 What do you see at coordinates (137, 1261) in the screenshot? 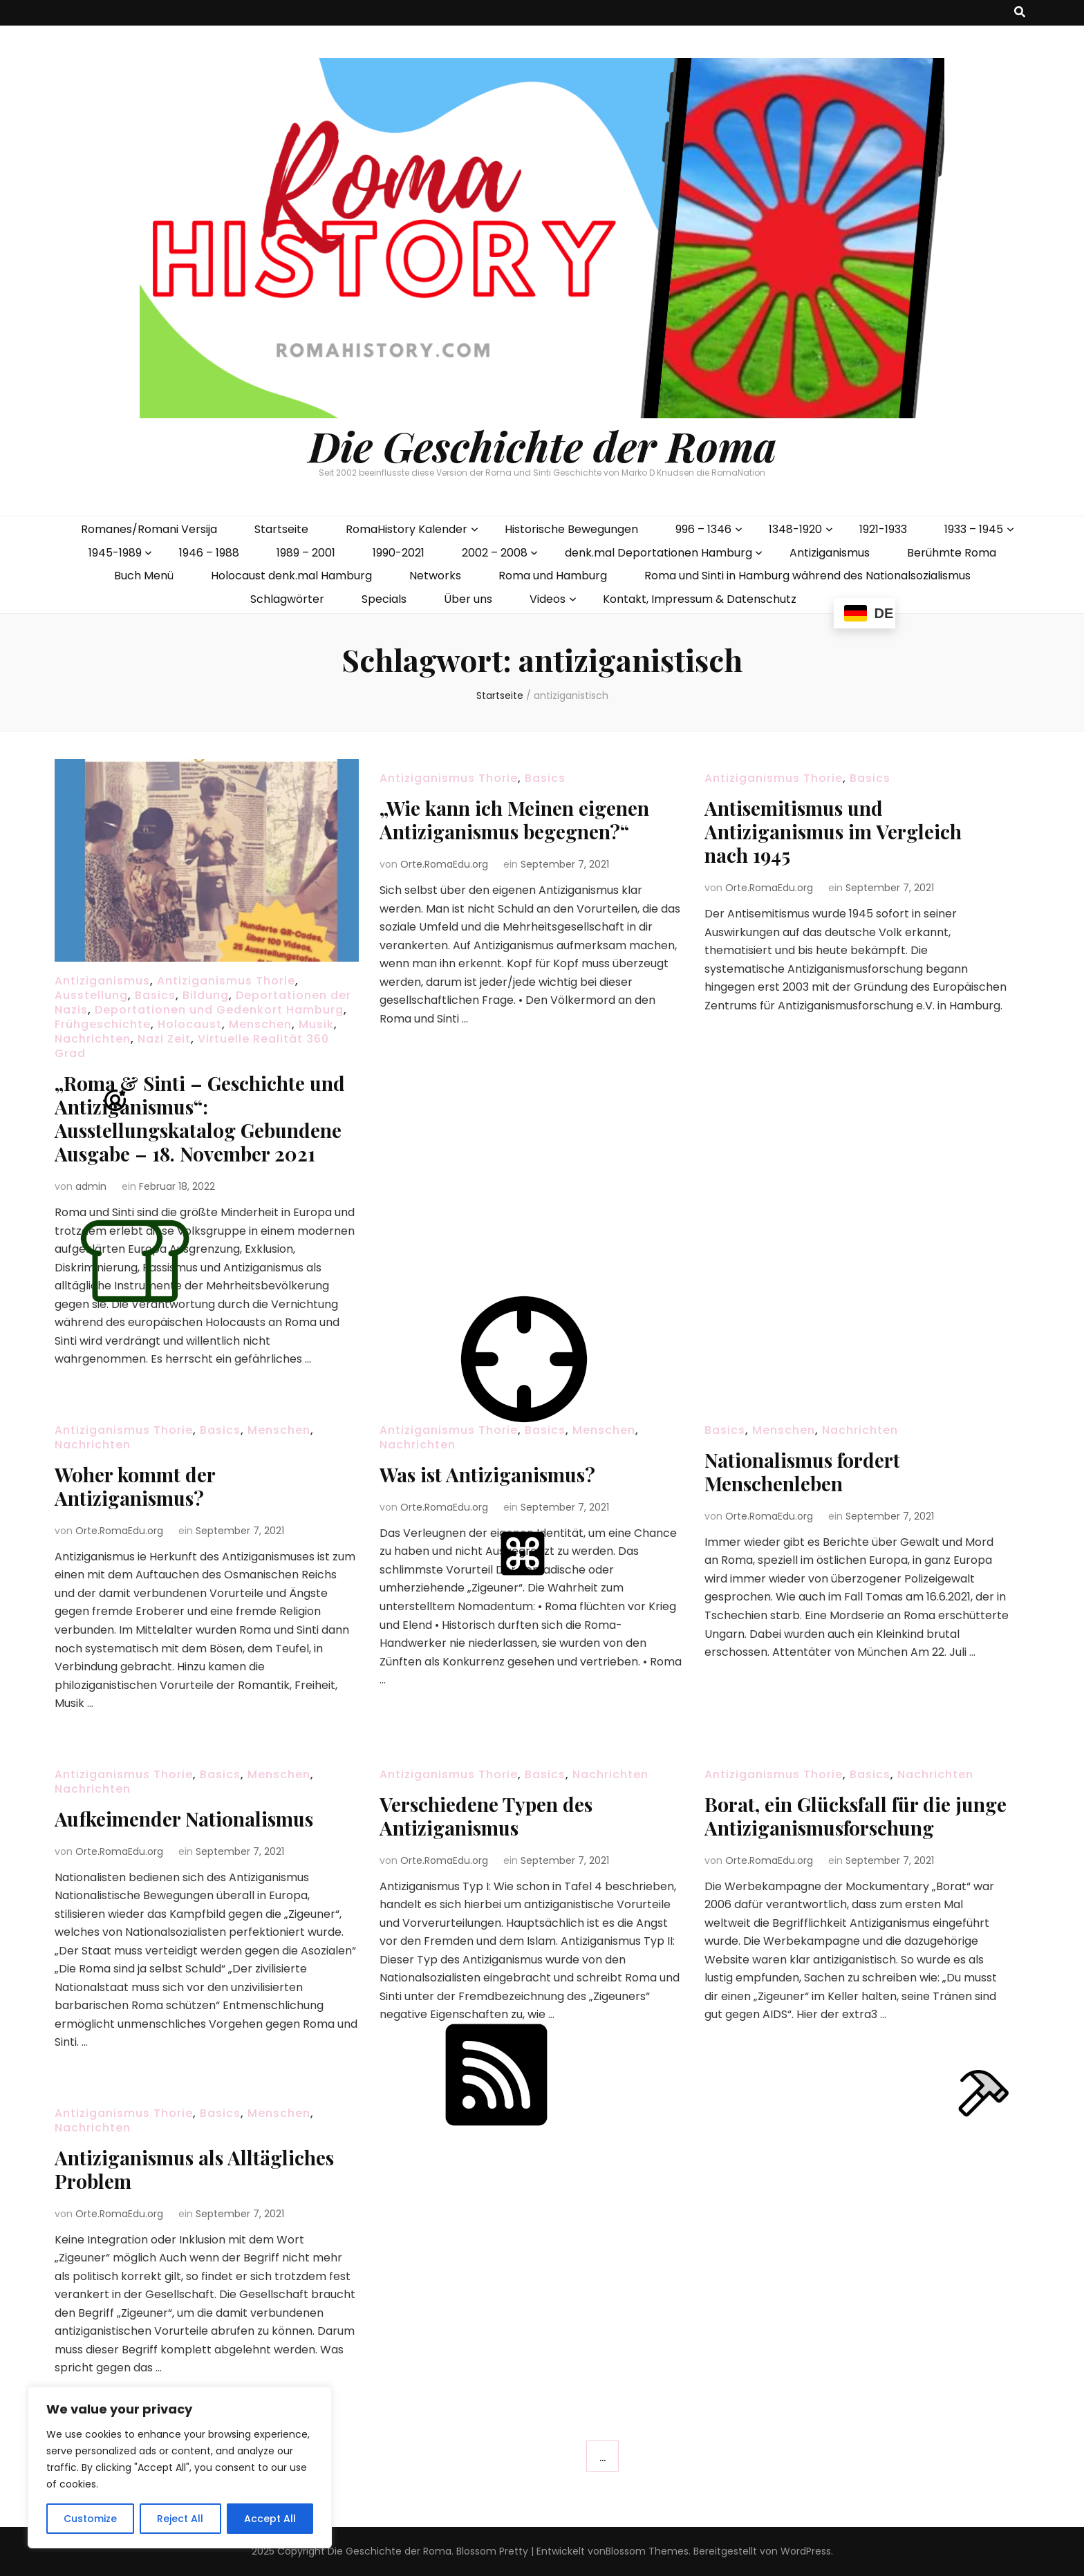
I see `browse bakery or bread products` at bounding box center [137, 1261].